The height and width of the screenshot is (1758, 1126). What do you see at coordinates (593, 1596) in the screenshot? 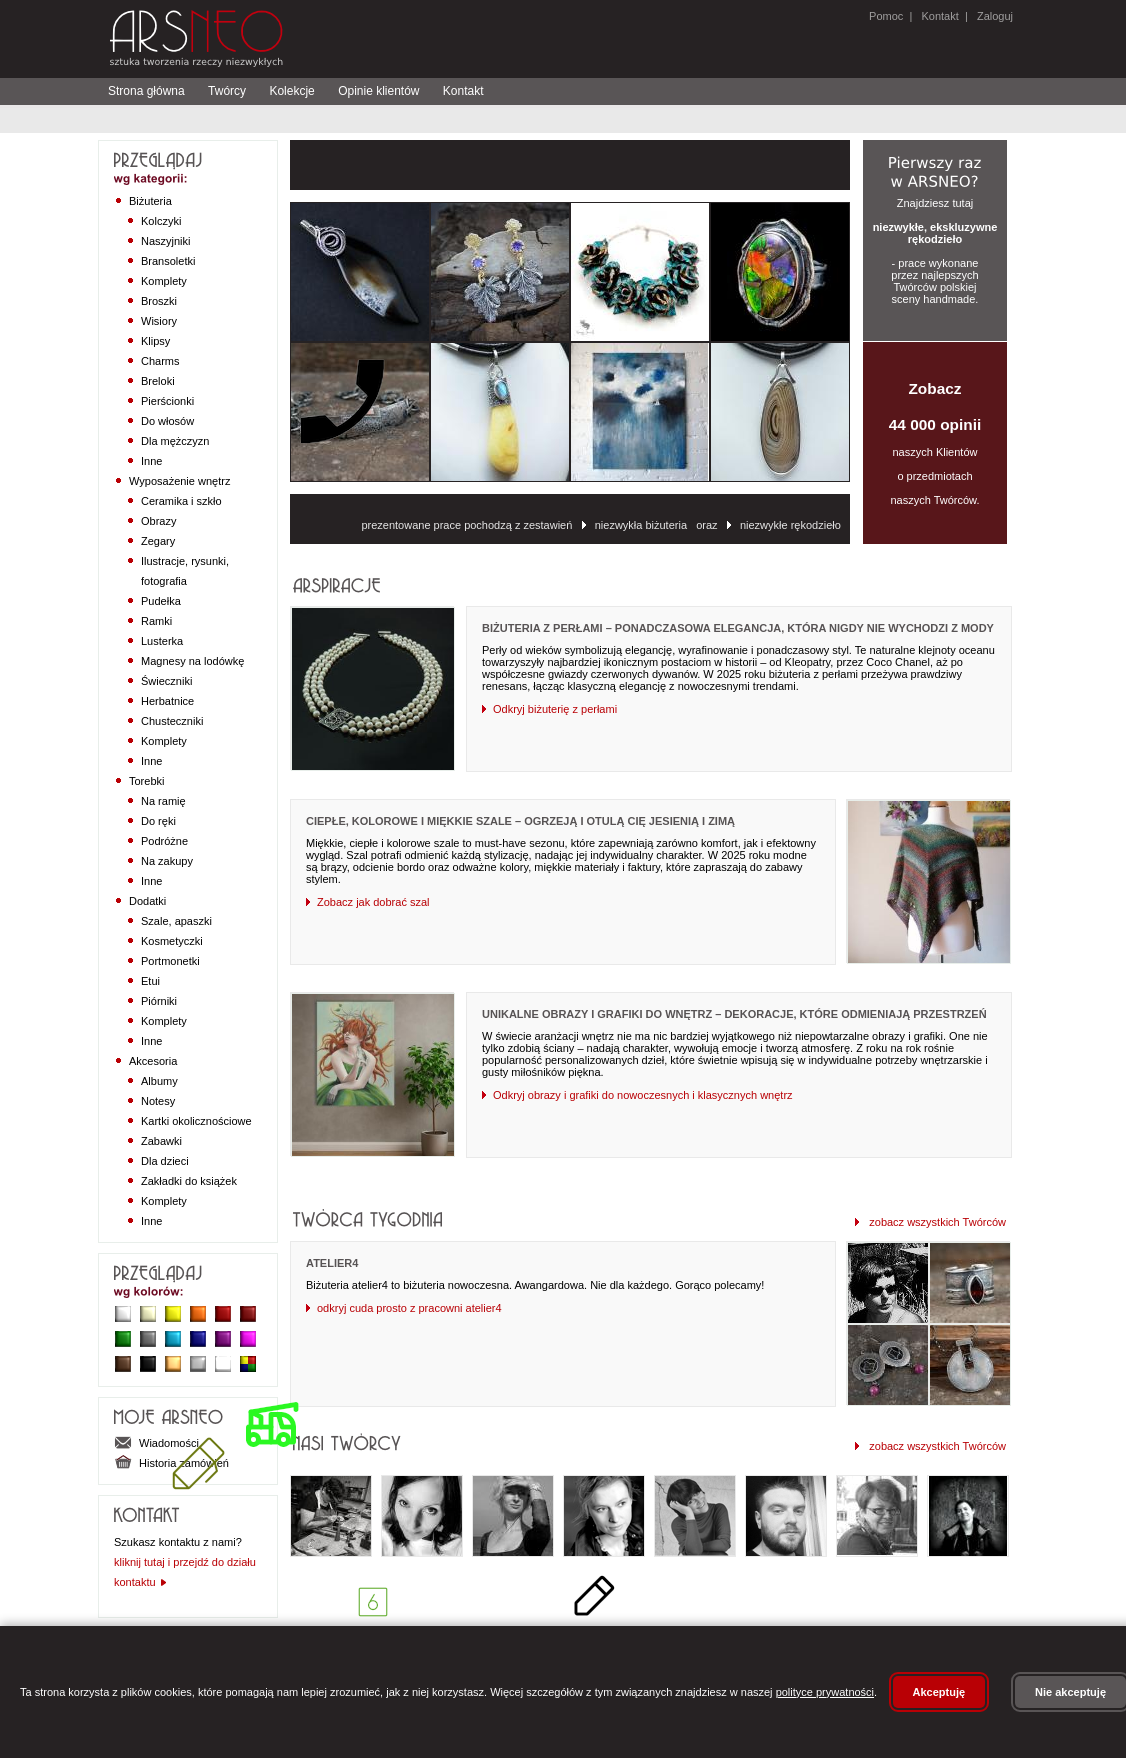
I see `edit content or text` at bounding box center [593, 1596].